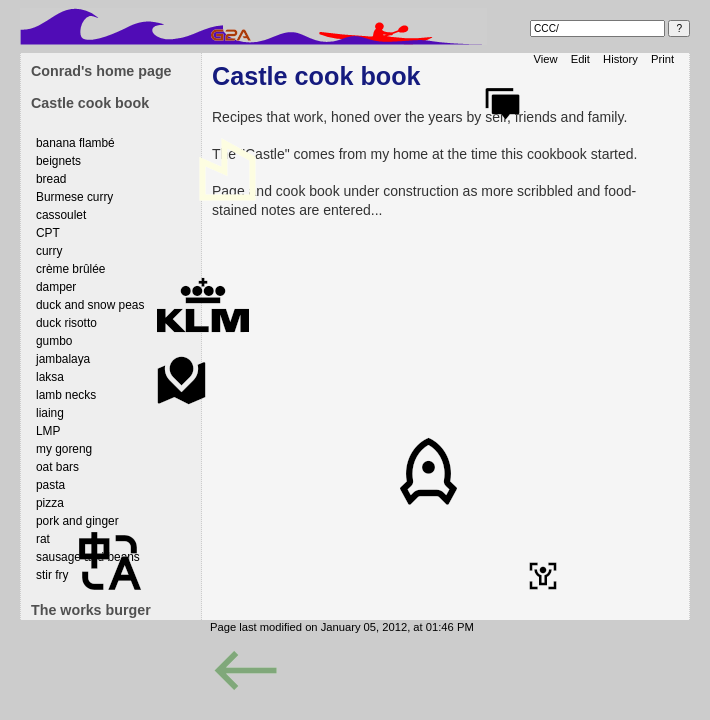  I want to click on translate text to another language, so click(109, 562).